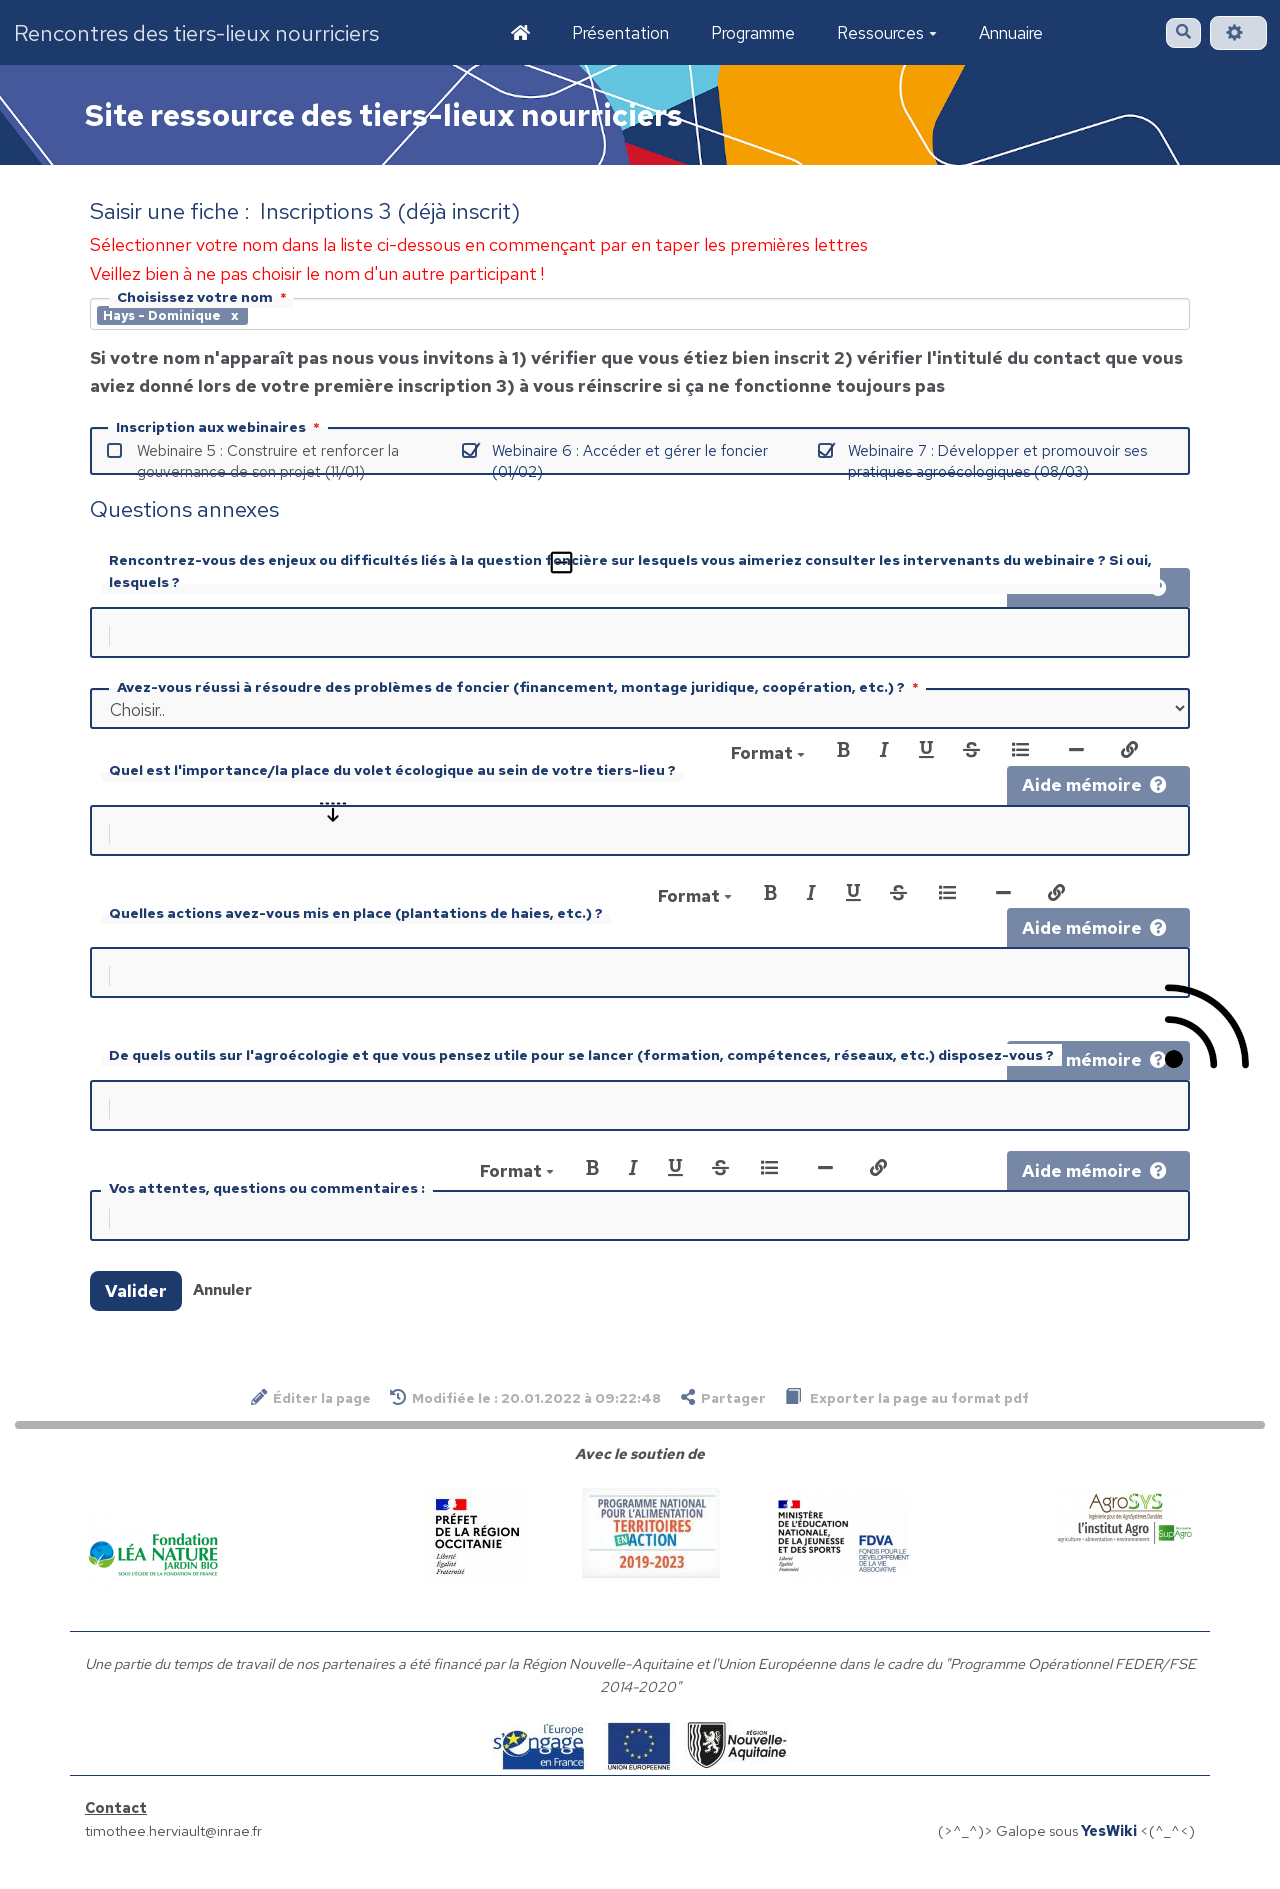 The image size is (1280, 1889). Describe the element at coordinates (1203, 1027) in the screenshot. I see `subscribe to RSS feed` at that location.